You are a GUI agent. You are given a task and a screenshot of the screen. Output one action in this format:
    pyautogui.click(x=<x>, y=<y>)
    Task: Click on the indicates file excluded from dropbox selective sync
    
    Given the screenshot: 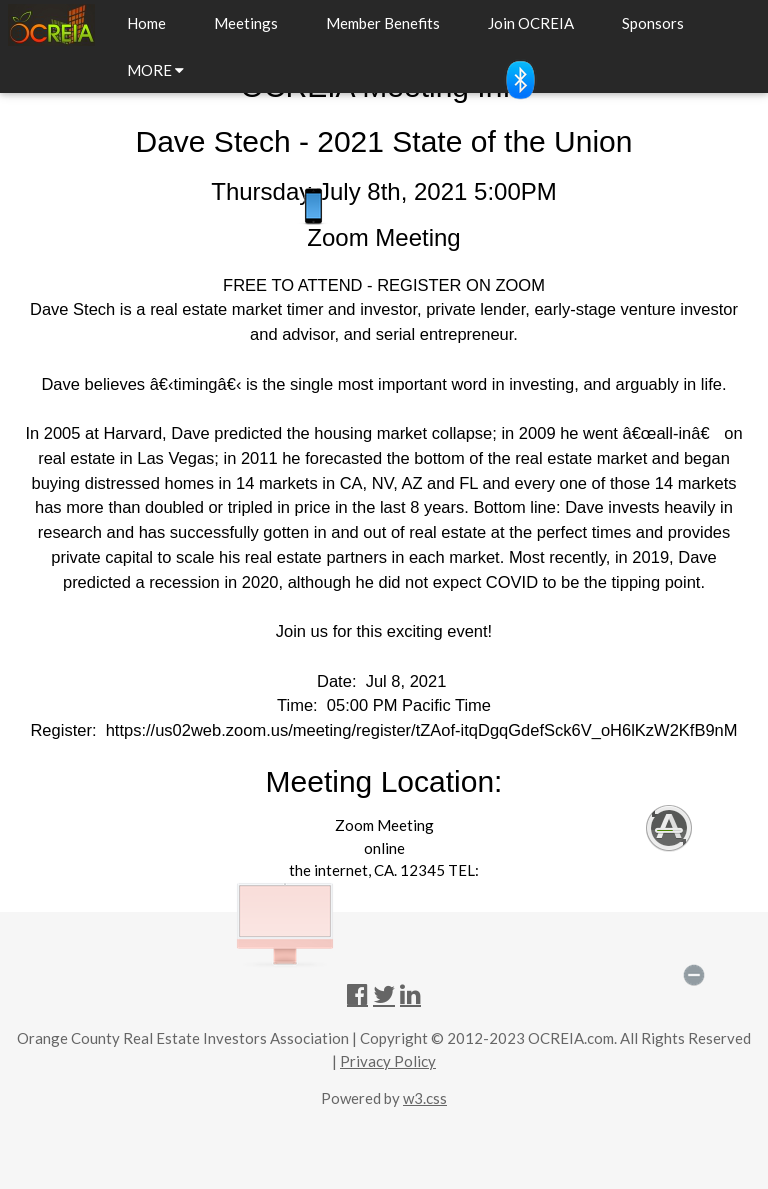 What is the action you would take?
    pyautogui.click(x=694, y=975)
    